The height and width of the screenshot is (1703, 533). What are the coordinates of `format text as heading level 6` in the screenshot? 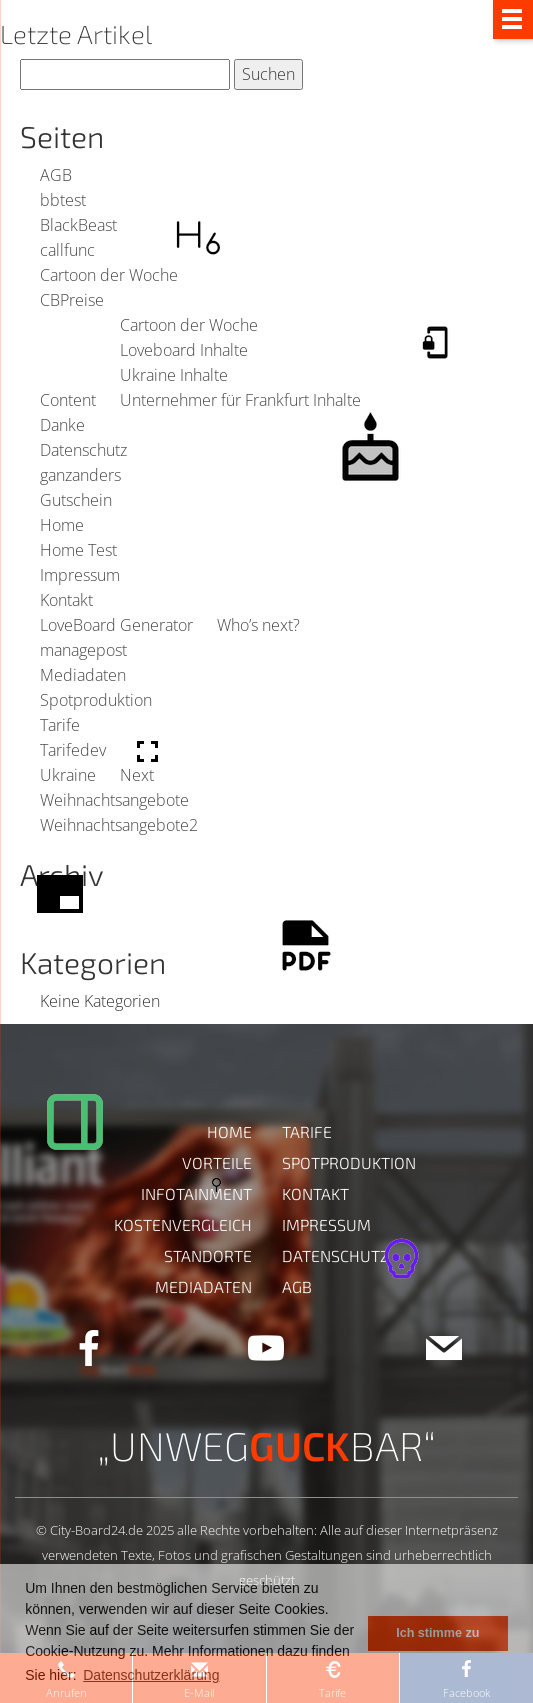 It's located at (196, 237).